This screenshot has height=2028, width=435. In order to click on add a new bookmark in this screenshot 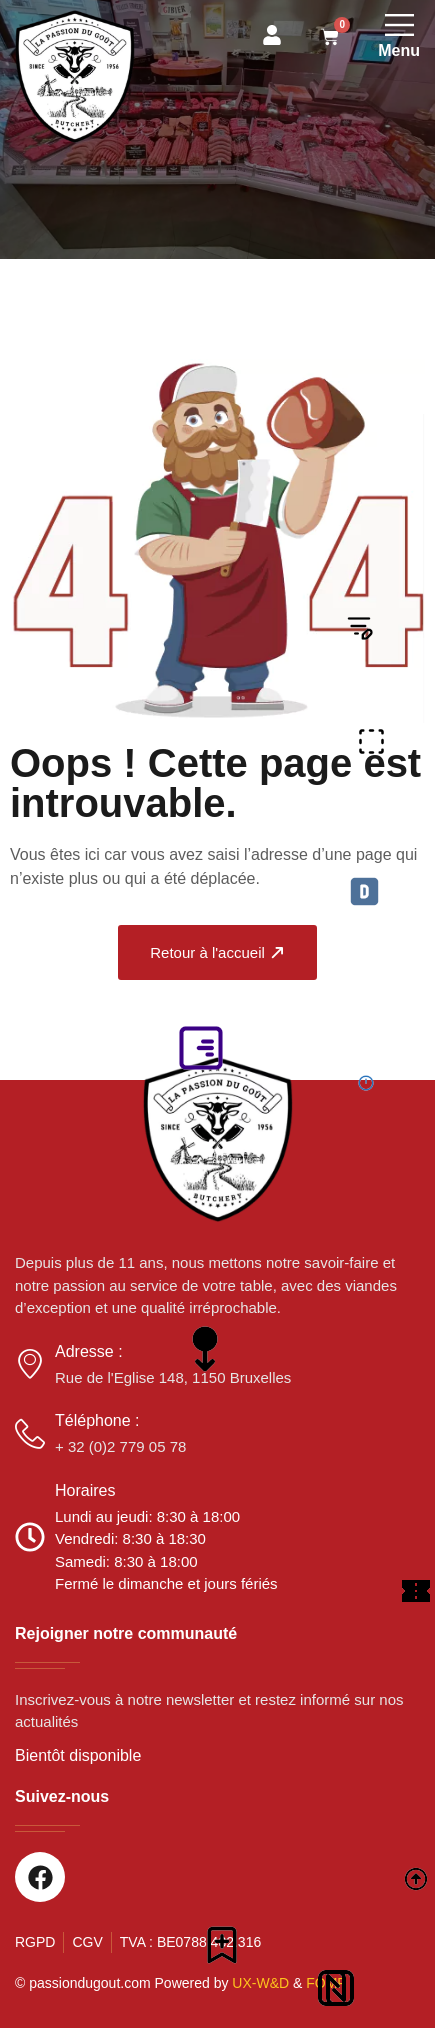, I will do `click(222, 1945)`.